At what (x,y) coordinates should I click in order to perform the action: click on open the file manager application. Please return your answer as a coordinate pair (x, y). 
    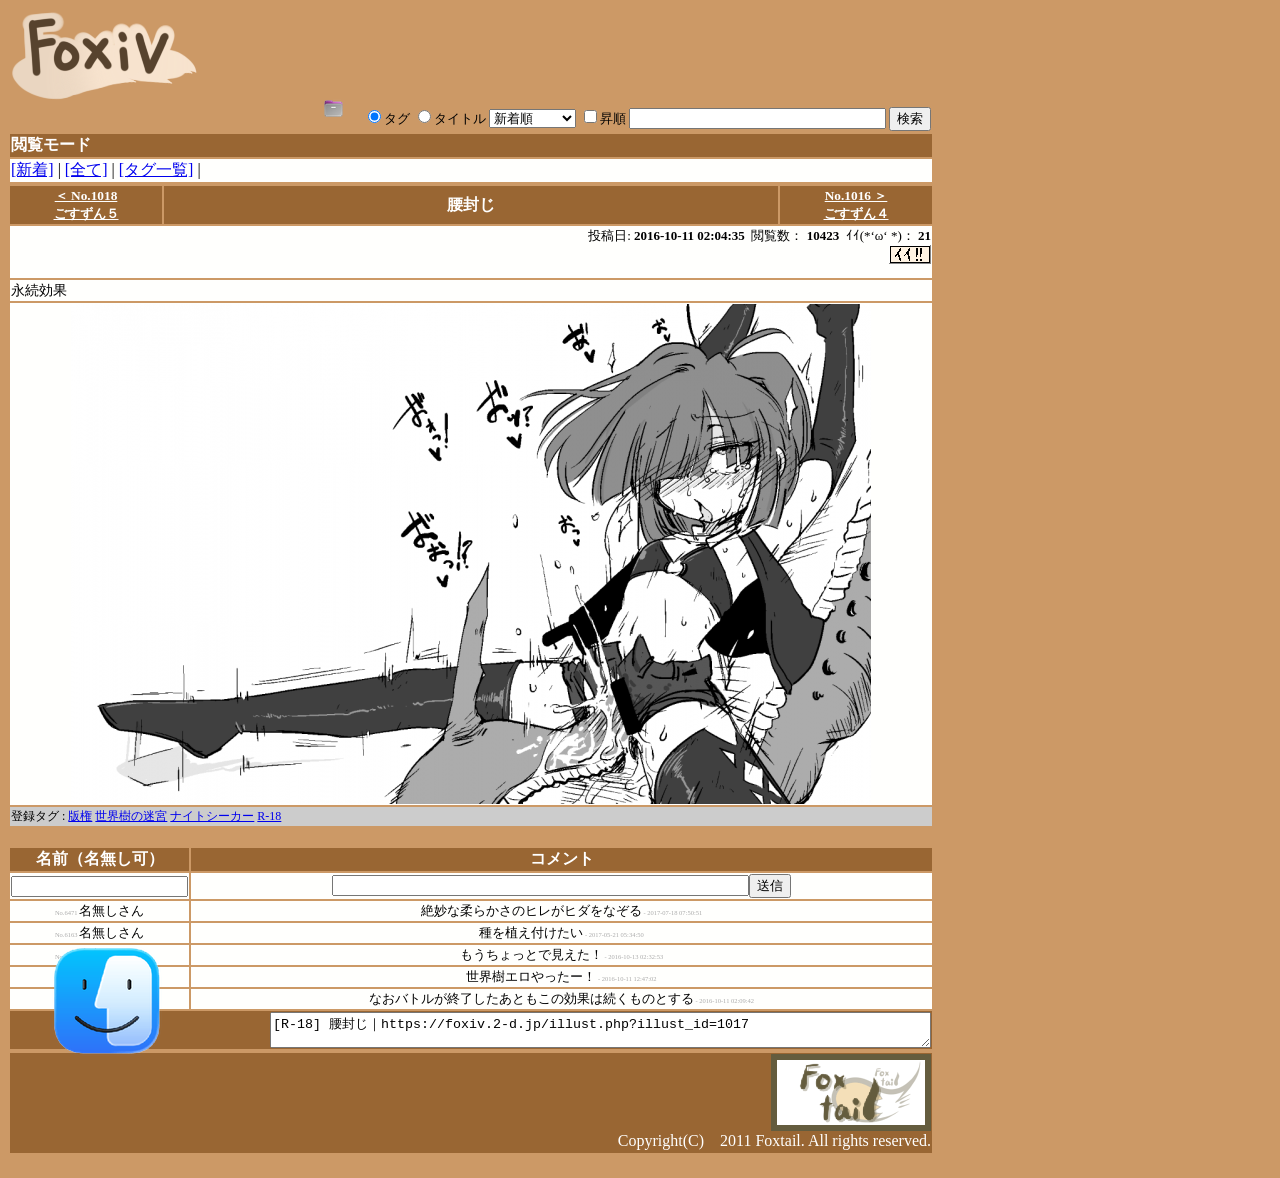
    Looking at the image, I should click on (333, 108).